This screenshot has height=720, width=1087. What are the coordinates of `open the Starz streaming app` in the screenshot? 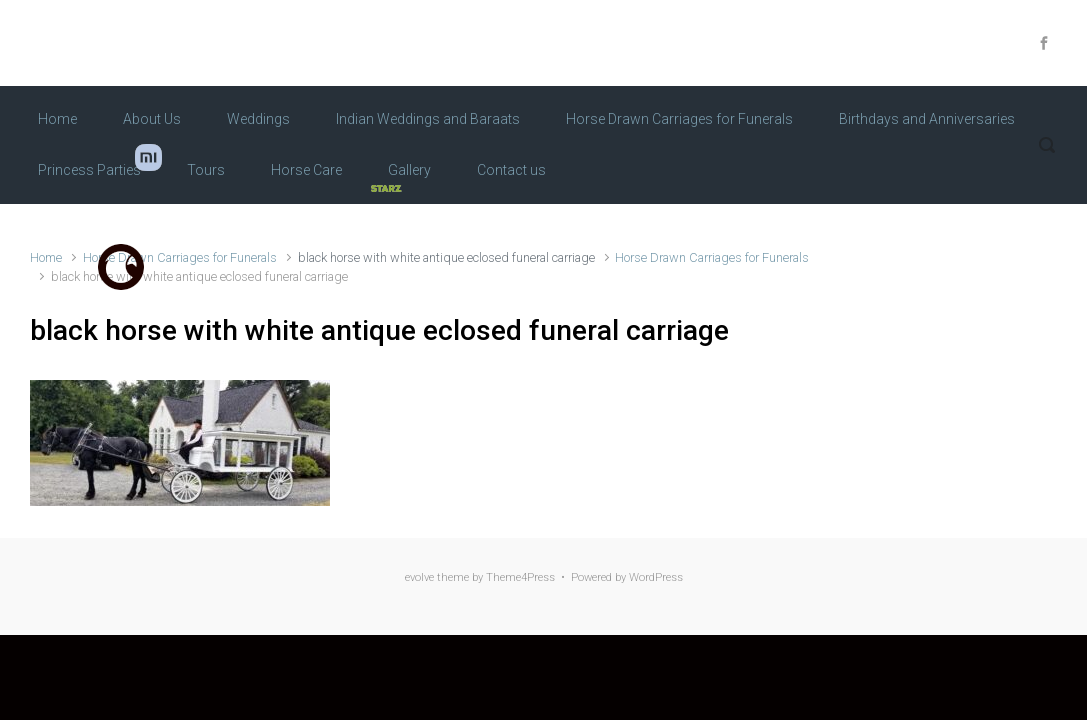 It's located at (386, 188).